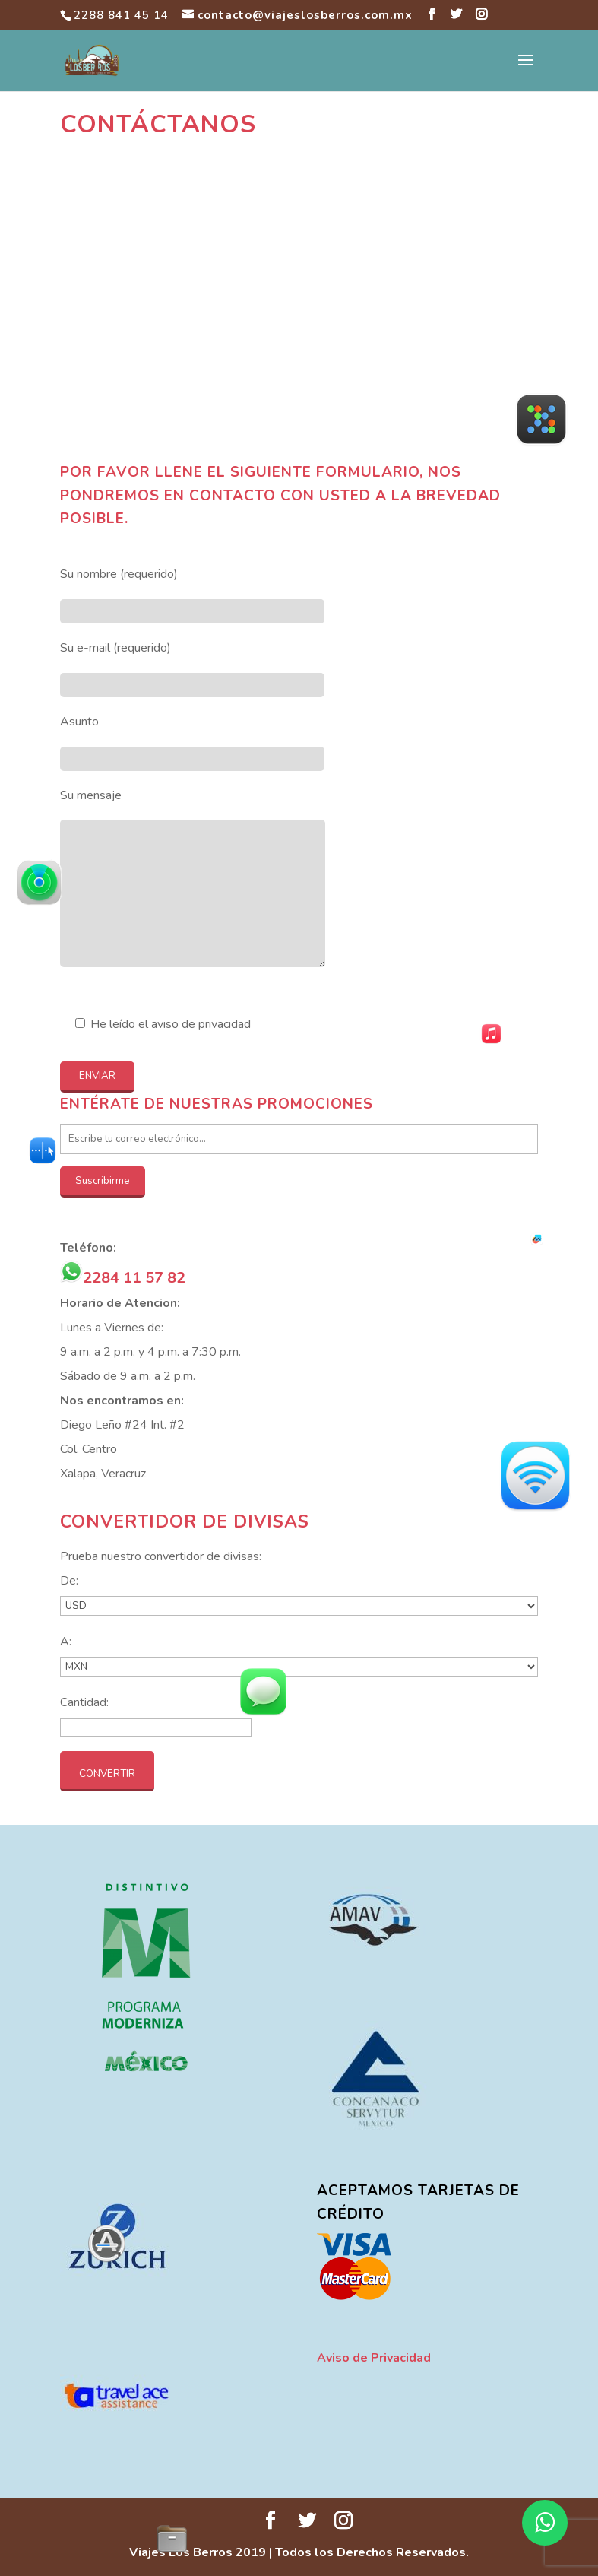 The width and height of the screenshot is (598, 2576). Describe the element at coordinates (263, 1691) in the screenshot. I see `open the messages app` at that location.